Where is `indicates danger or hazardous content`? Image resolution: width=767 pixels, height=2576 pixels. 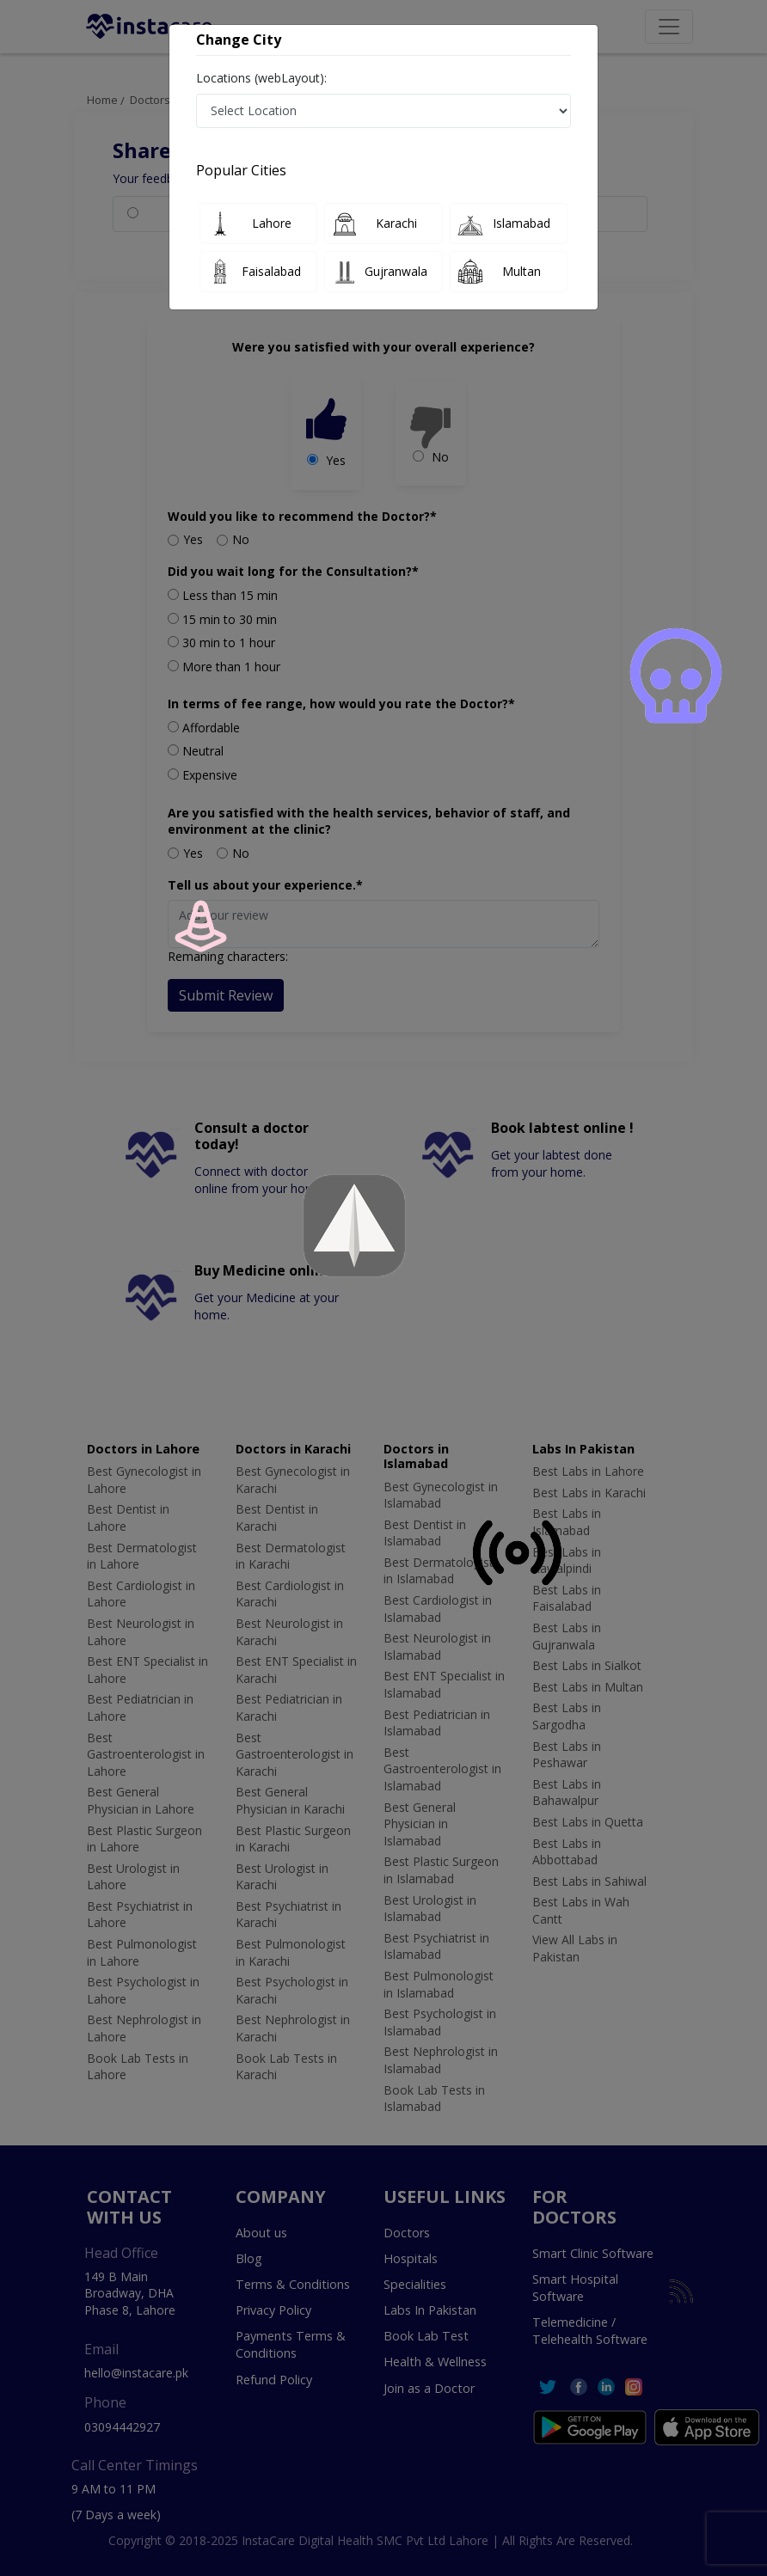
indicates danger or hazardous content is located at coordinates (676, 677).